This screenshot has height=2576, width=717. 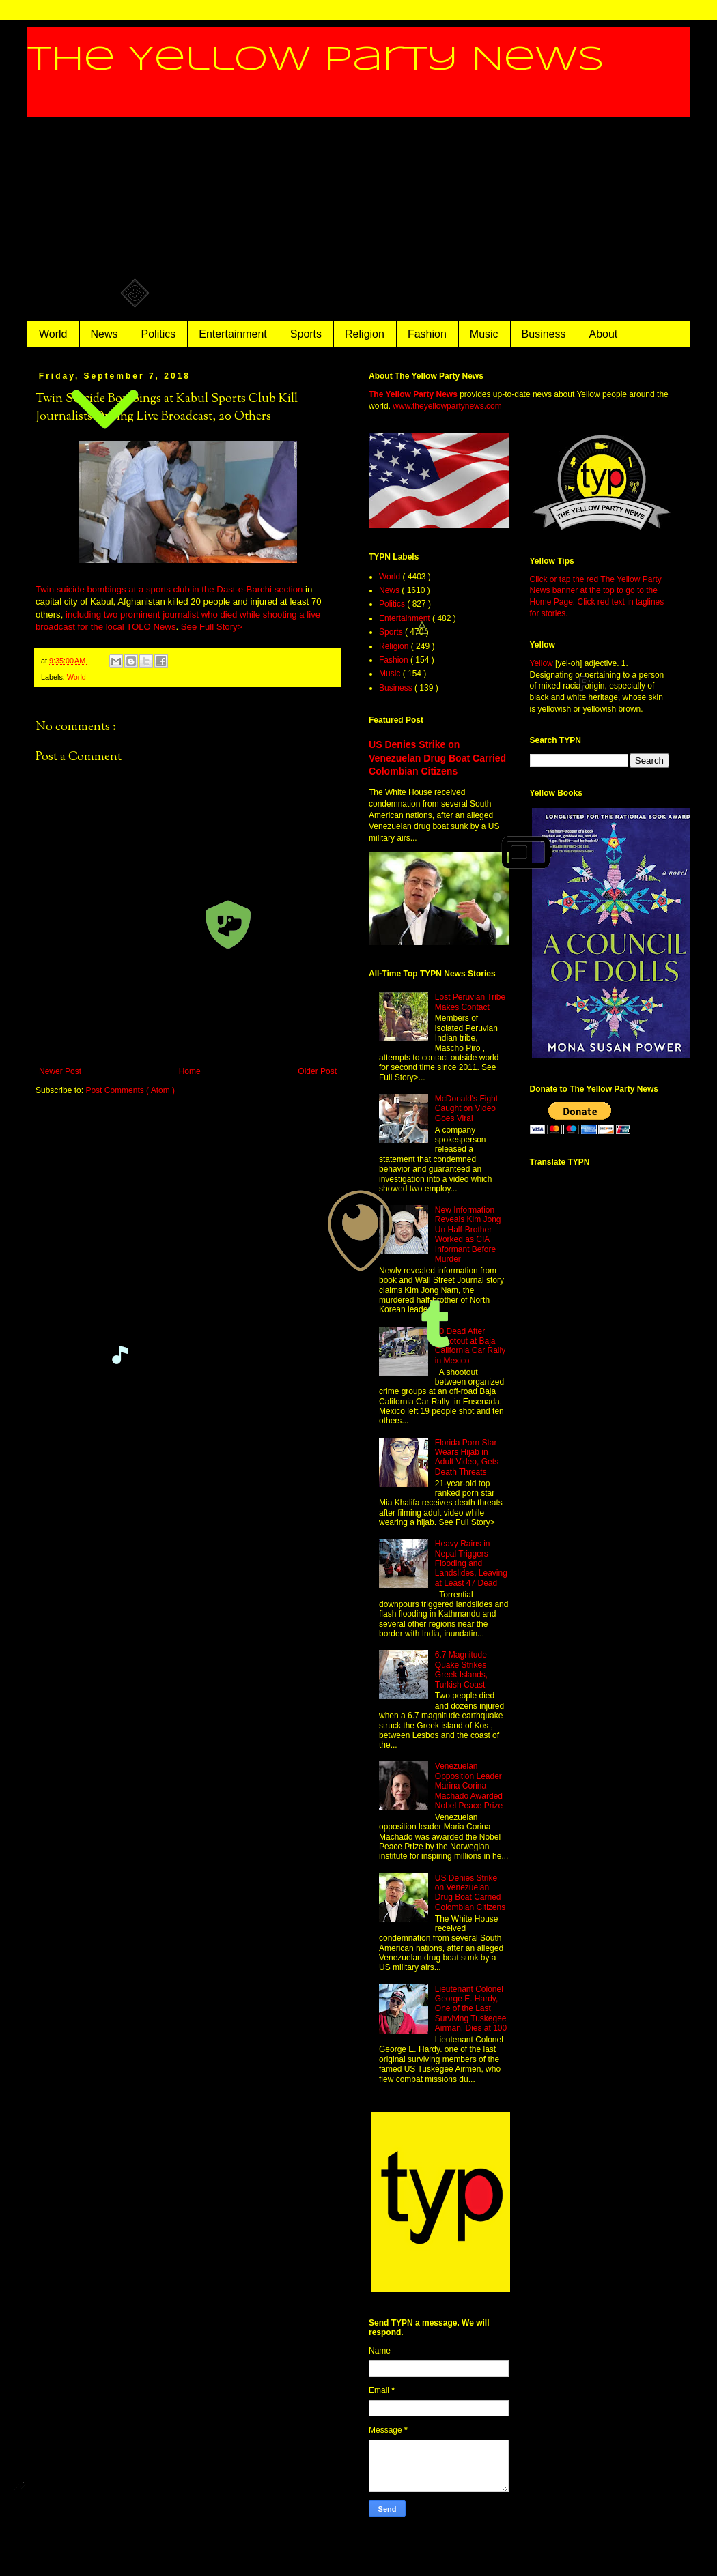 I want to click on open music player or audio library, so click(x=120, y=1355).